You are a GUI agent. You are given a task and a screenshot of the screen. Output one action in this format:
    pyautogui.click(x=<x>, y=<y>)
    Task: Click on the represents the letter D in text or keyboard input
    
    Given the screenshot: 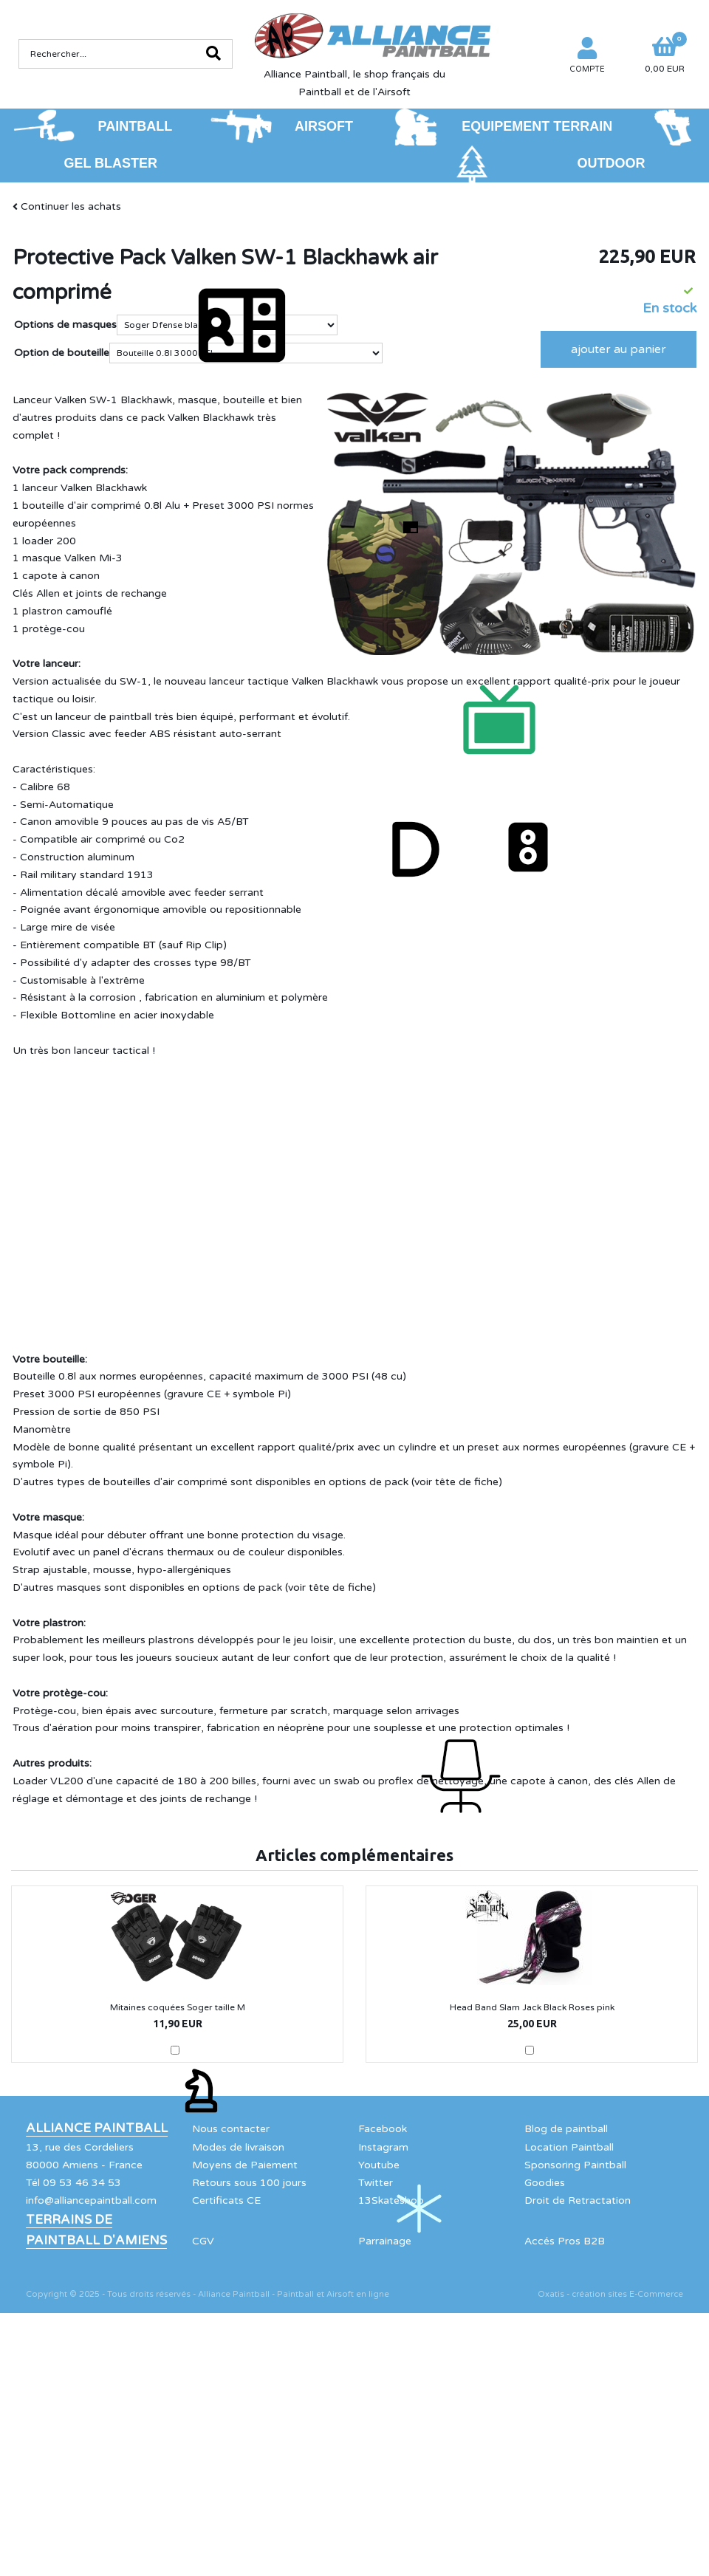 What is the action you would take?
    pyautogui.click(x=416, y=849)
    